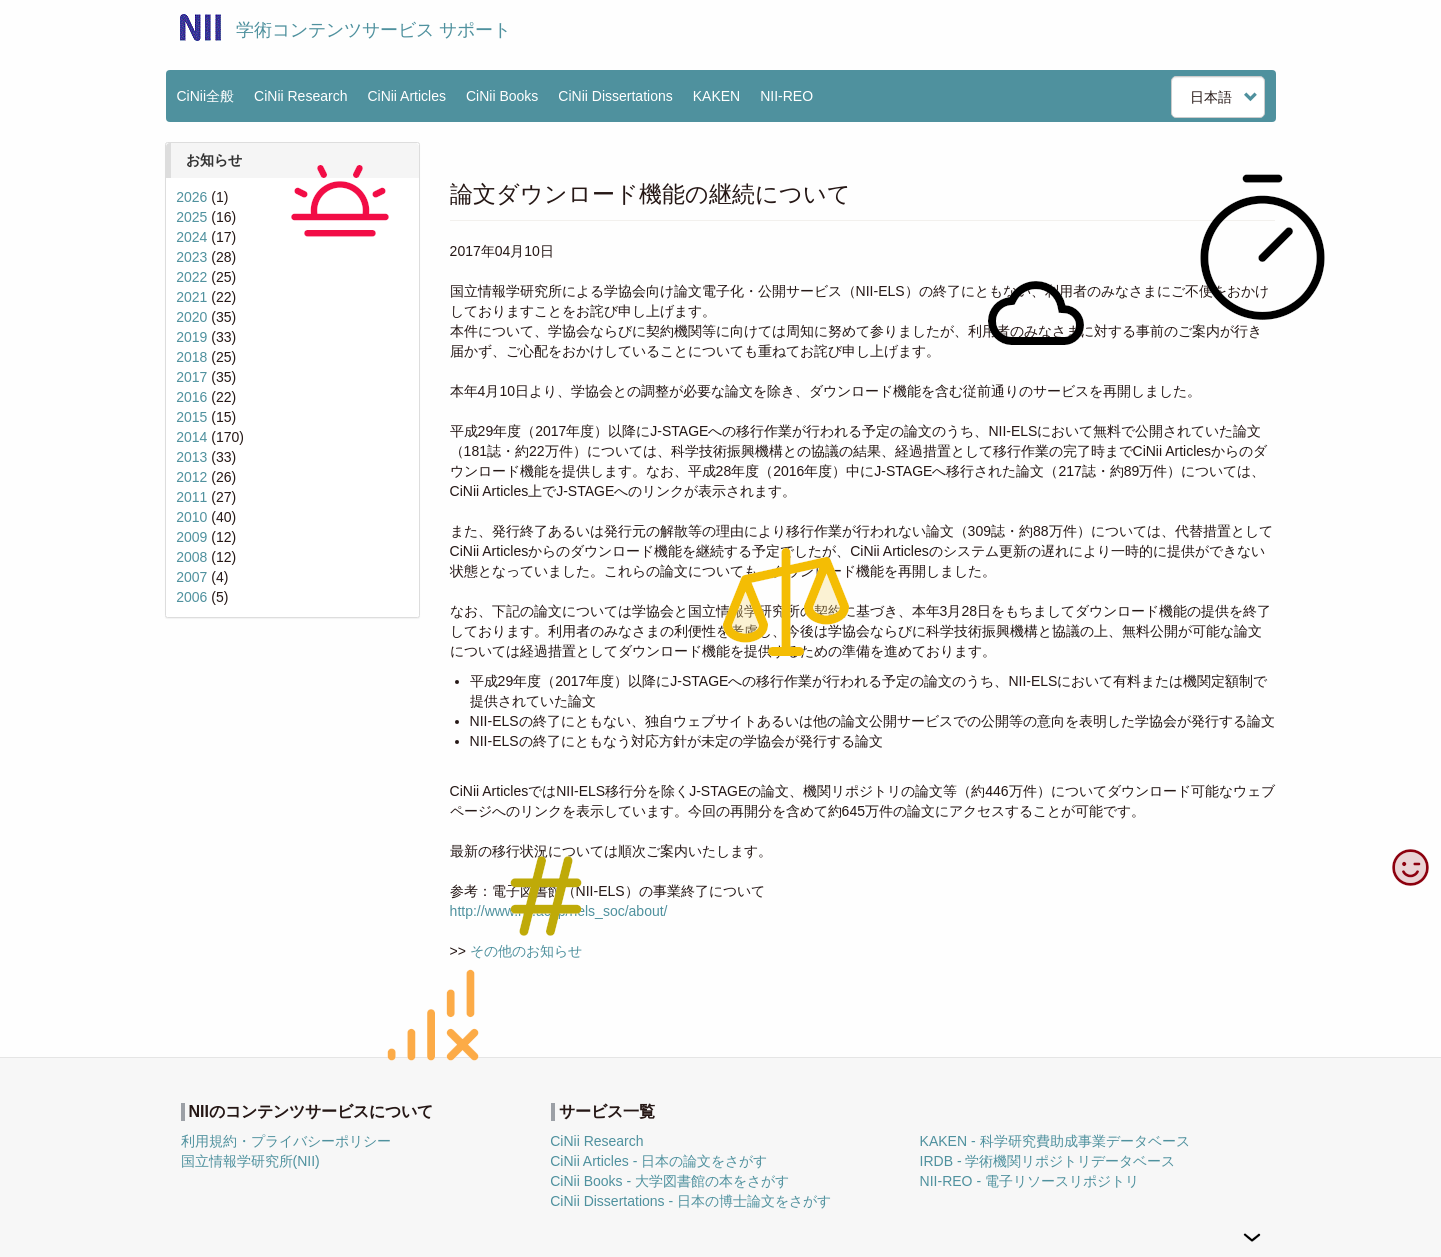  I want to click on add or search by hashtag, so click(546, 896).